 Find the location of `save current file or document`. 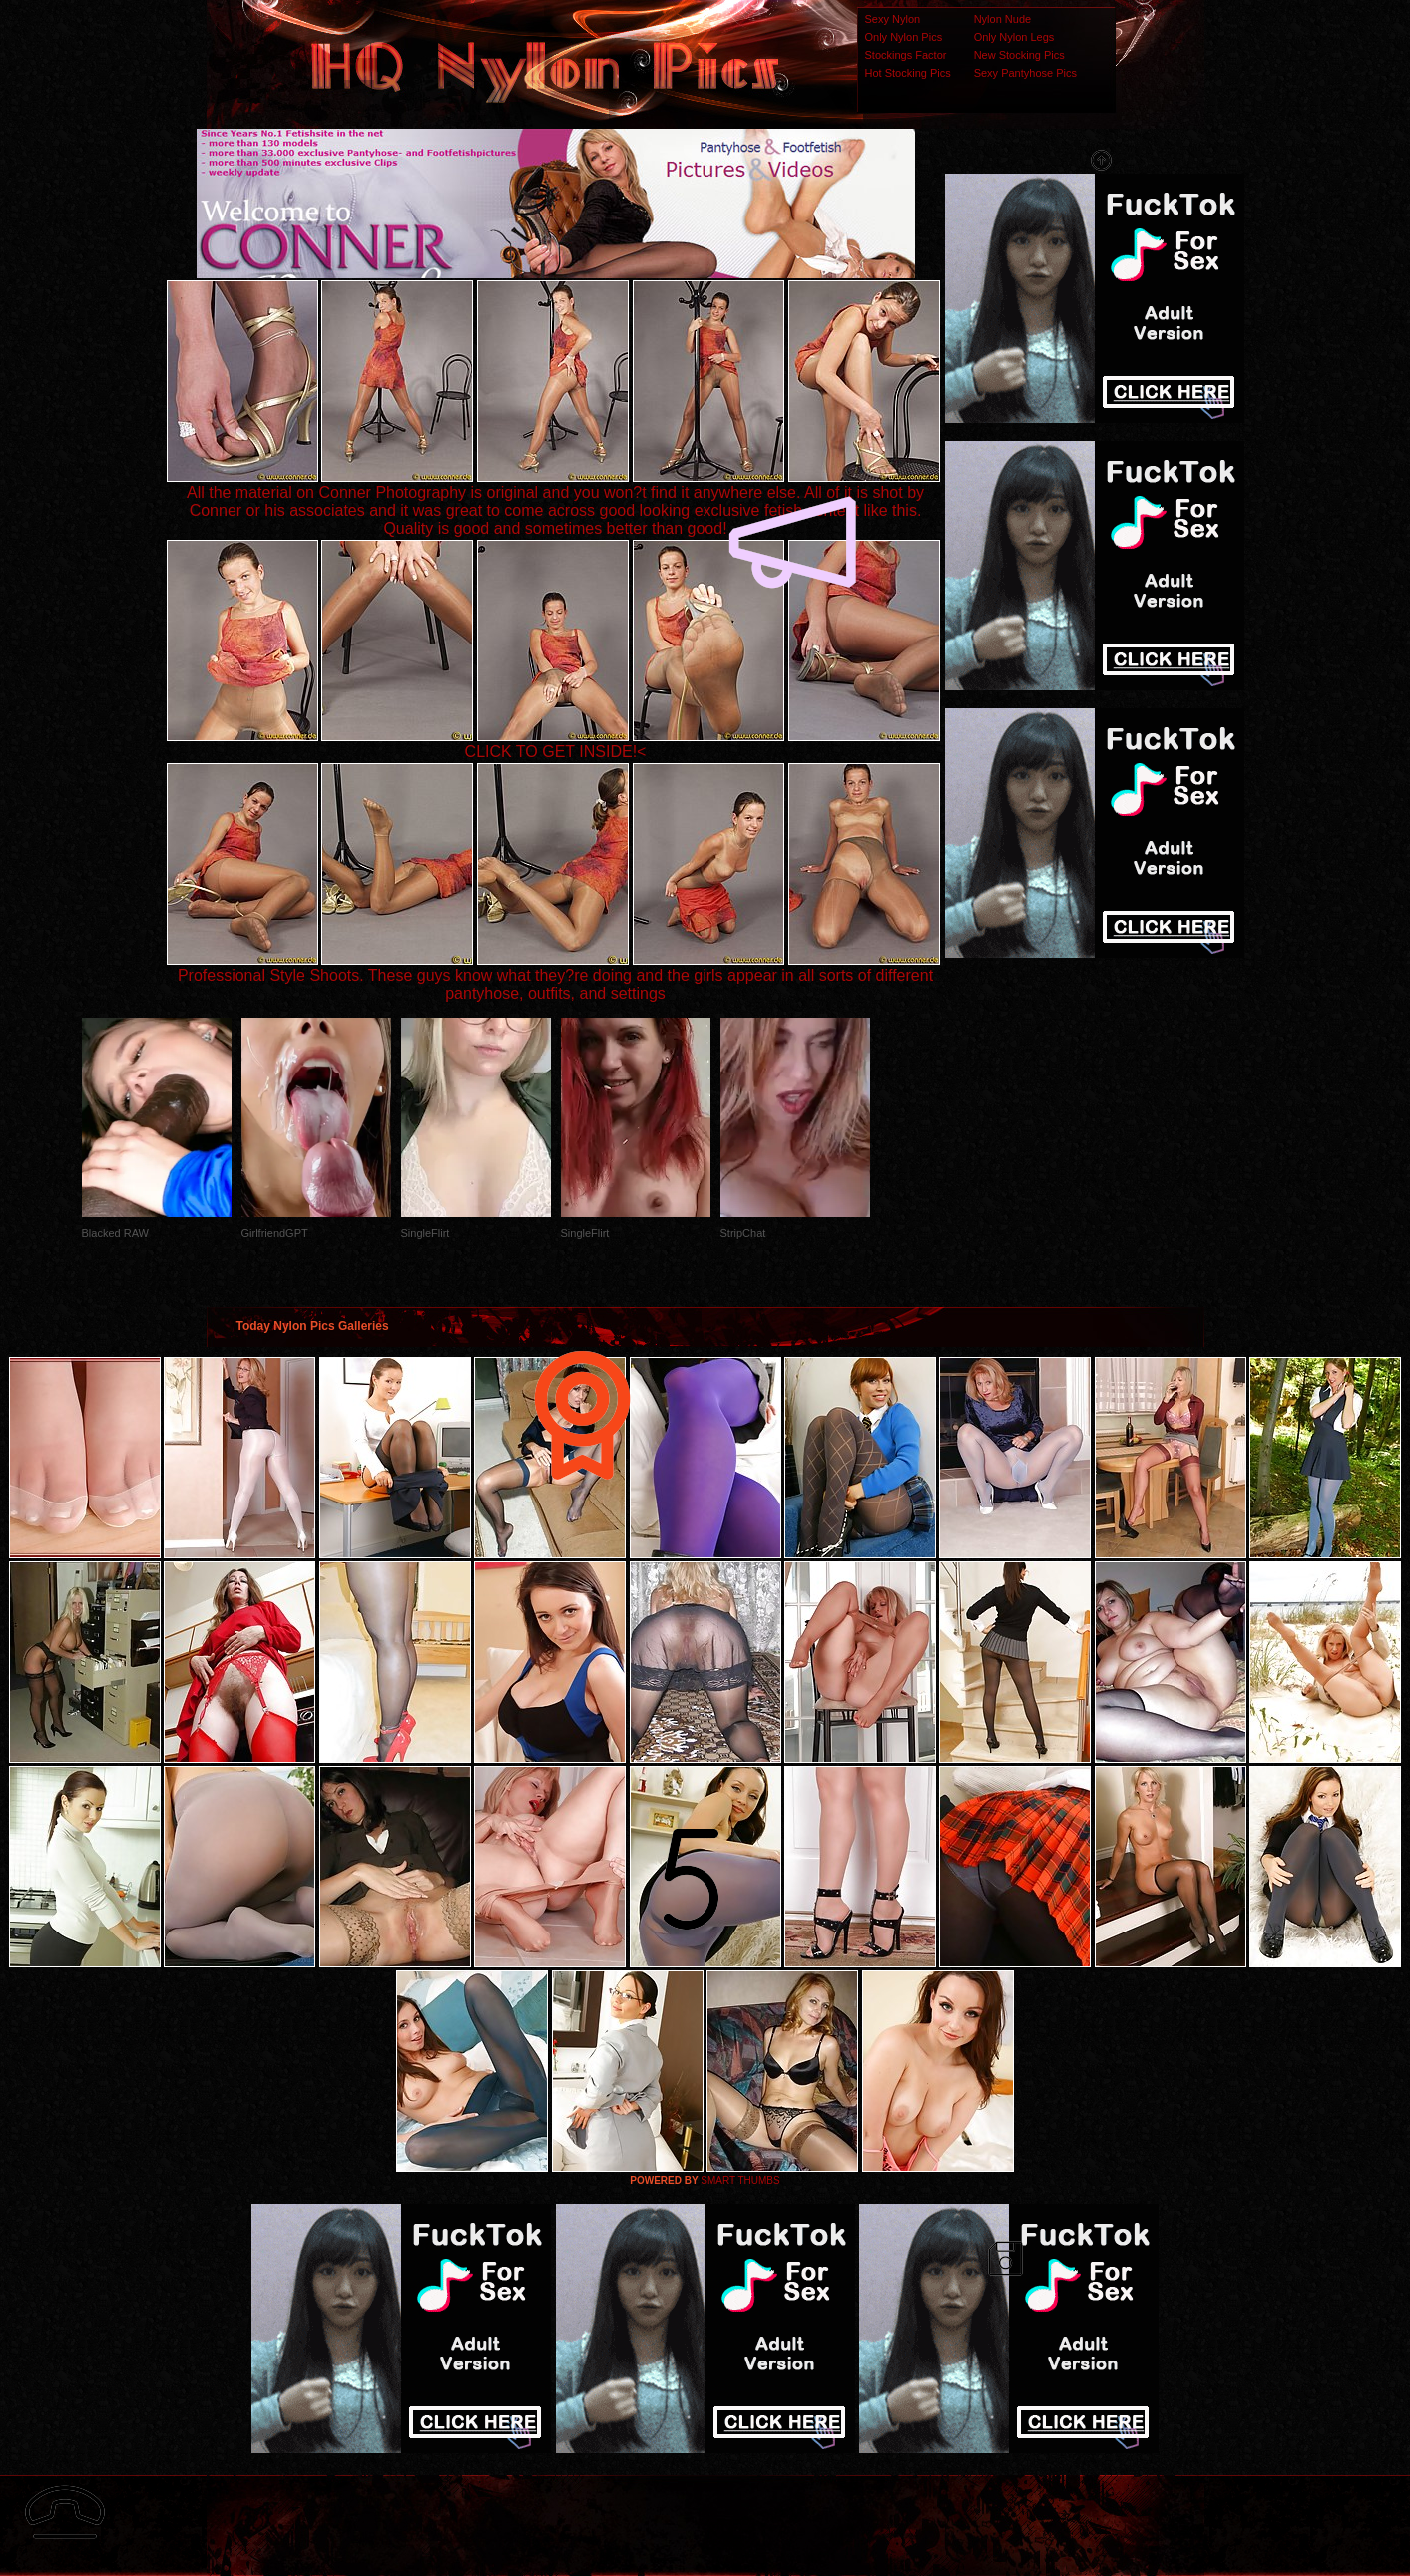

save current file or document is located at coordinates (1005, 2258).